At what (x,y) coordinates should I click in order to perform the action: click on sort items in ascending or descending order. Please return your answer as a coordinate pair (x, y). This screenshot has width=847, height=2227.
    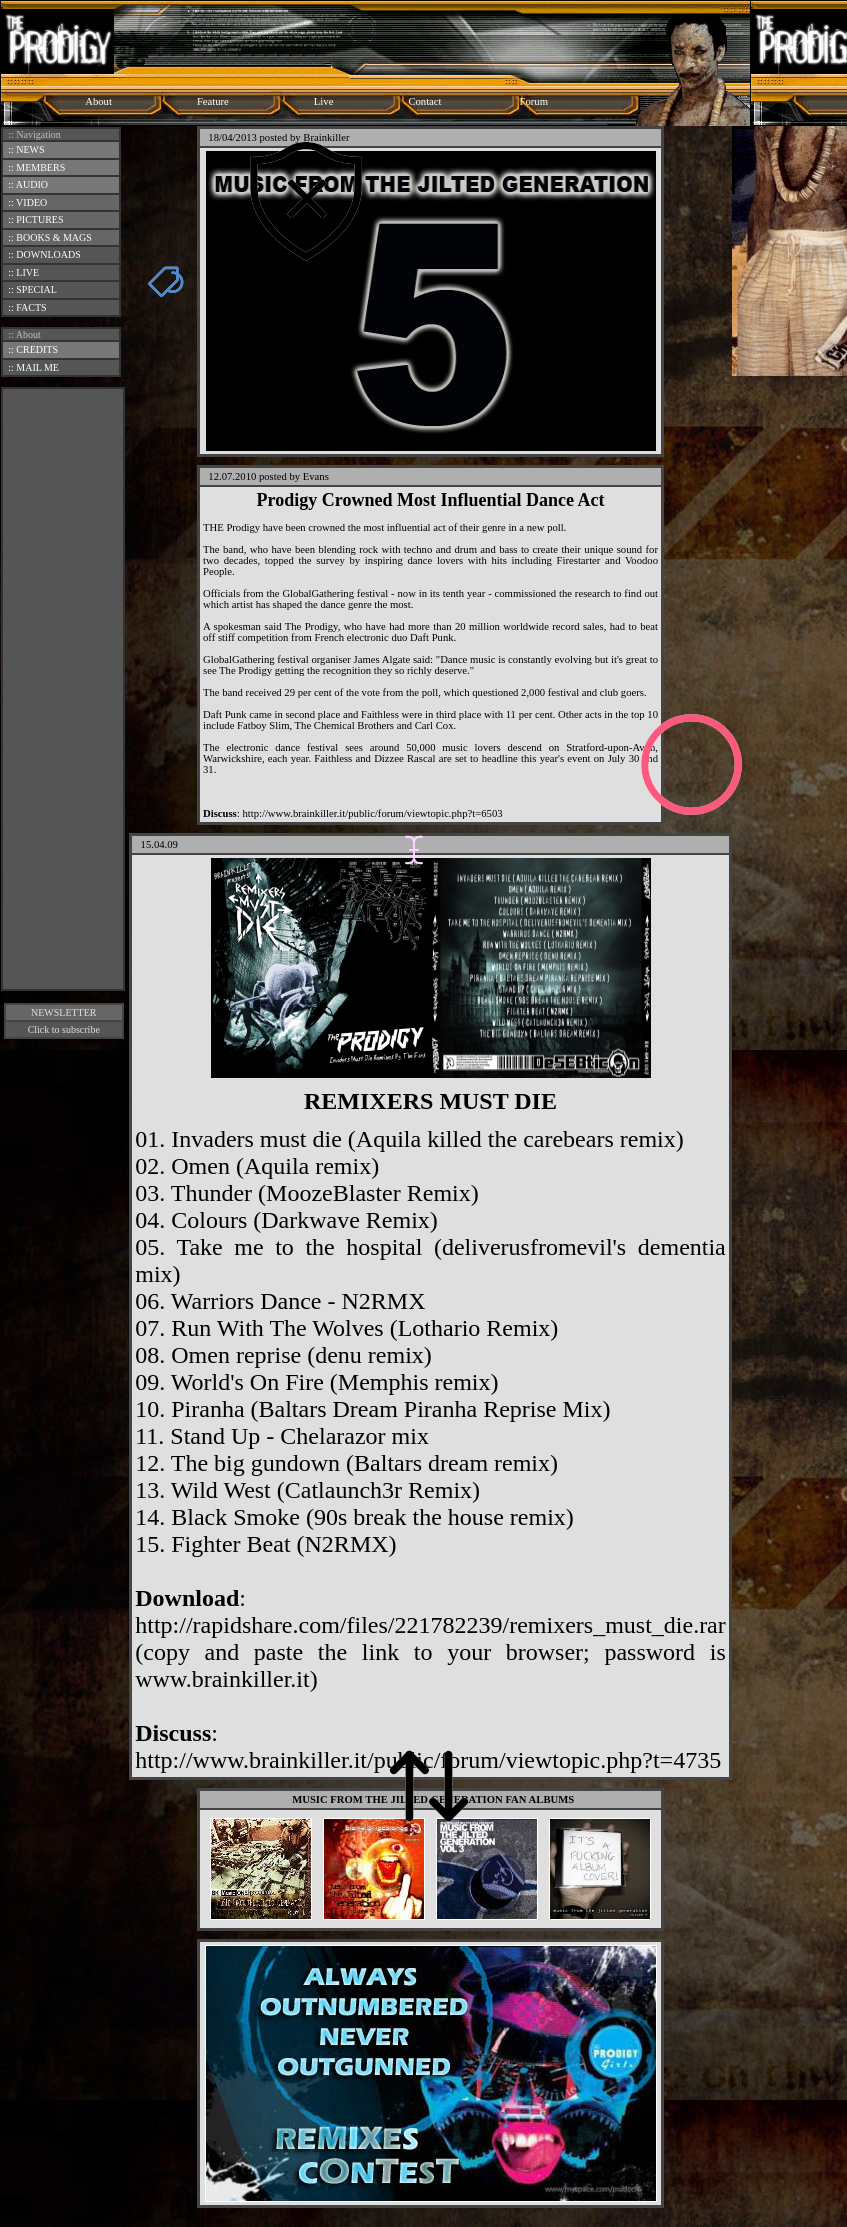
    Looking at the image, I should click on (429, 1786).